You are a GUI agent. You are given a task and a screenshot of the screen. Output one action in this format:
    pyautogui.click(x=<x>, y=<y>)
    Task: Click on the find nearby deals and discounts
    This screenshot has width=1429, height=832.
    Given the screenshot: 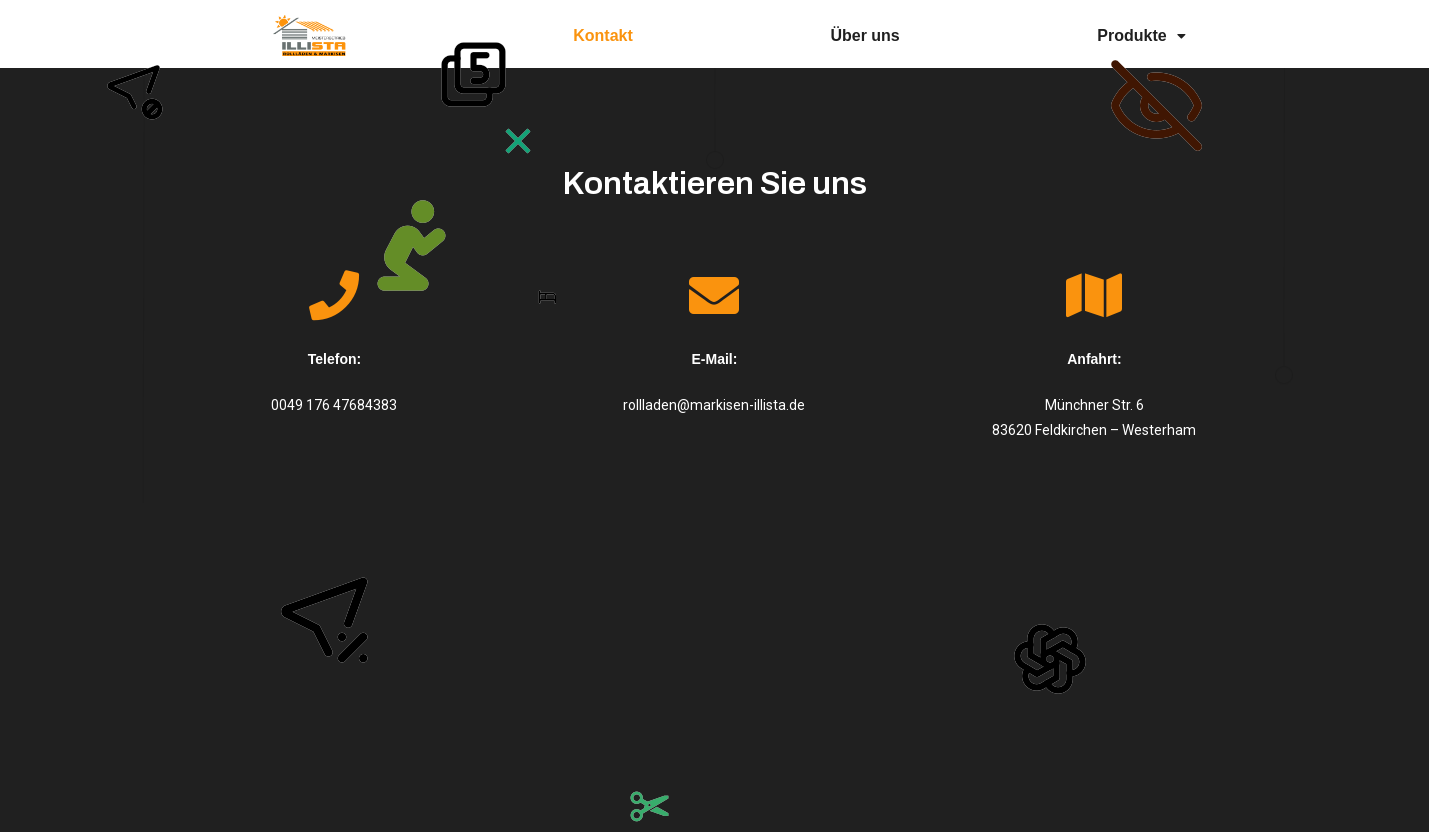 What is the action you would take?
    pyautogui.click(x=325, y=620)
    